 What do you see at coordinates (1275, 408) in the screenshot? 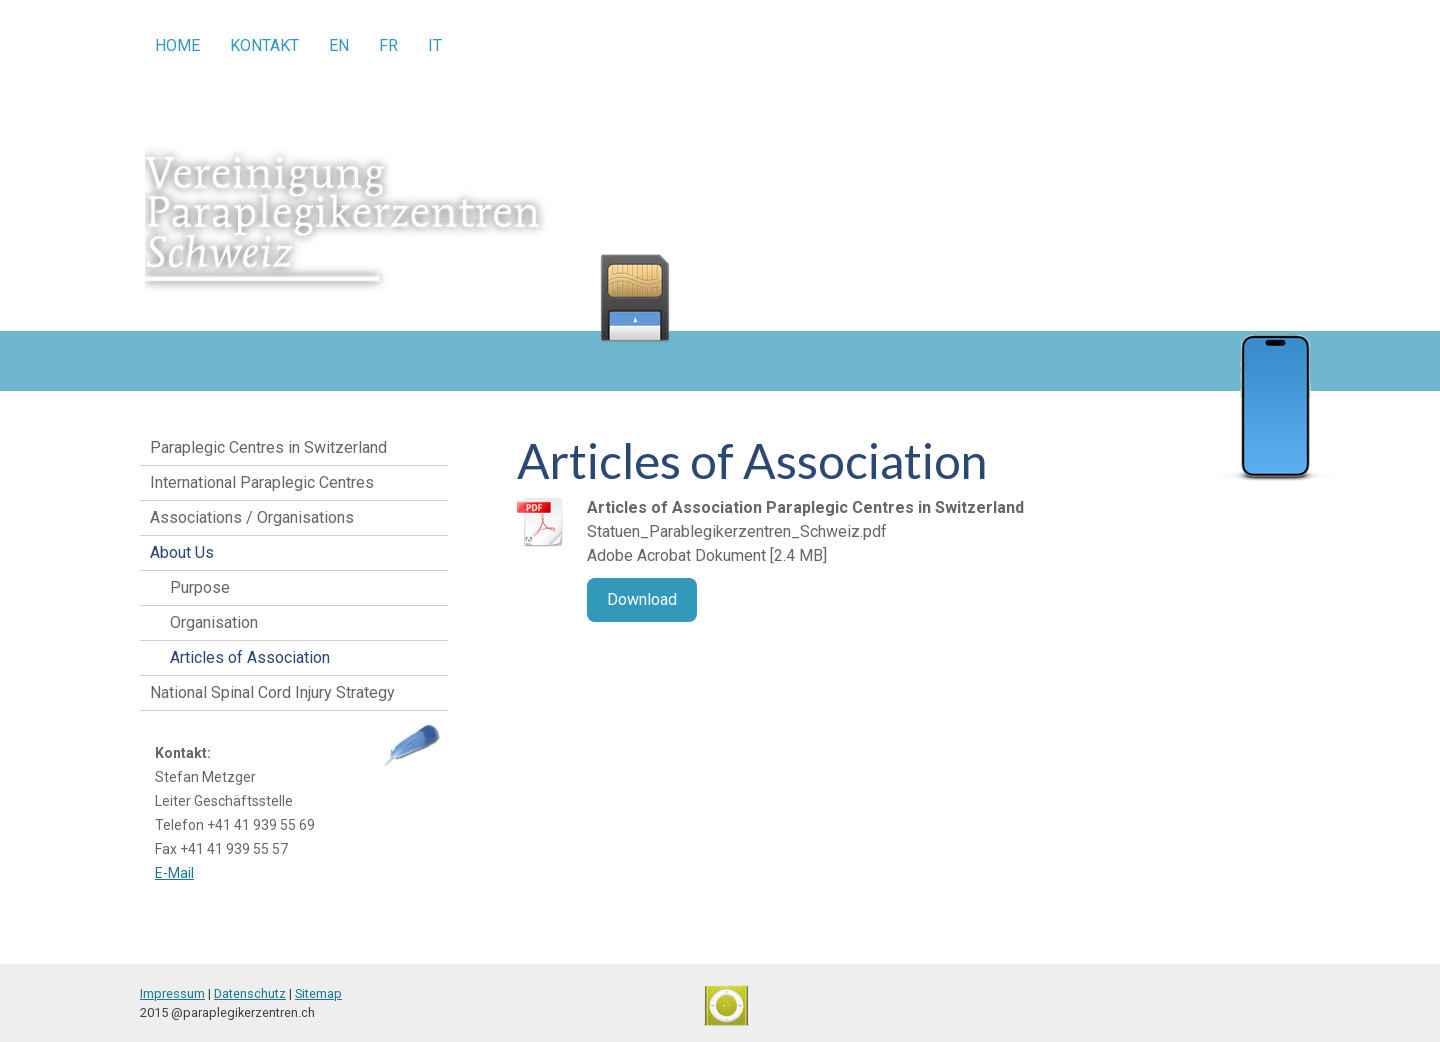
I see `indicates a connected iPhone 14 Pro device` at bounding box center [1275, 408].